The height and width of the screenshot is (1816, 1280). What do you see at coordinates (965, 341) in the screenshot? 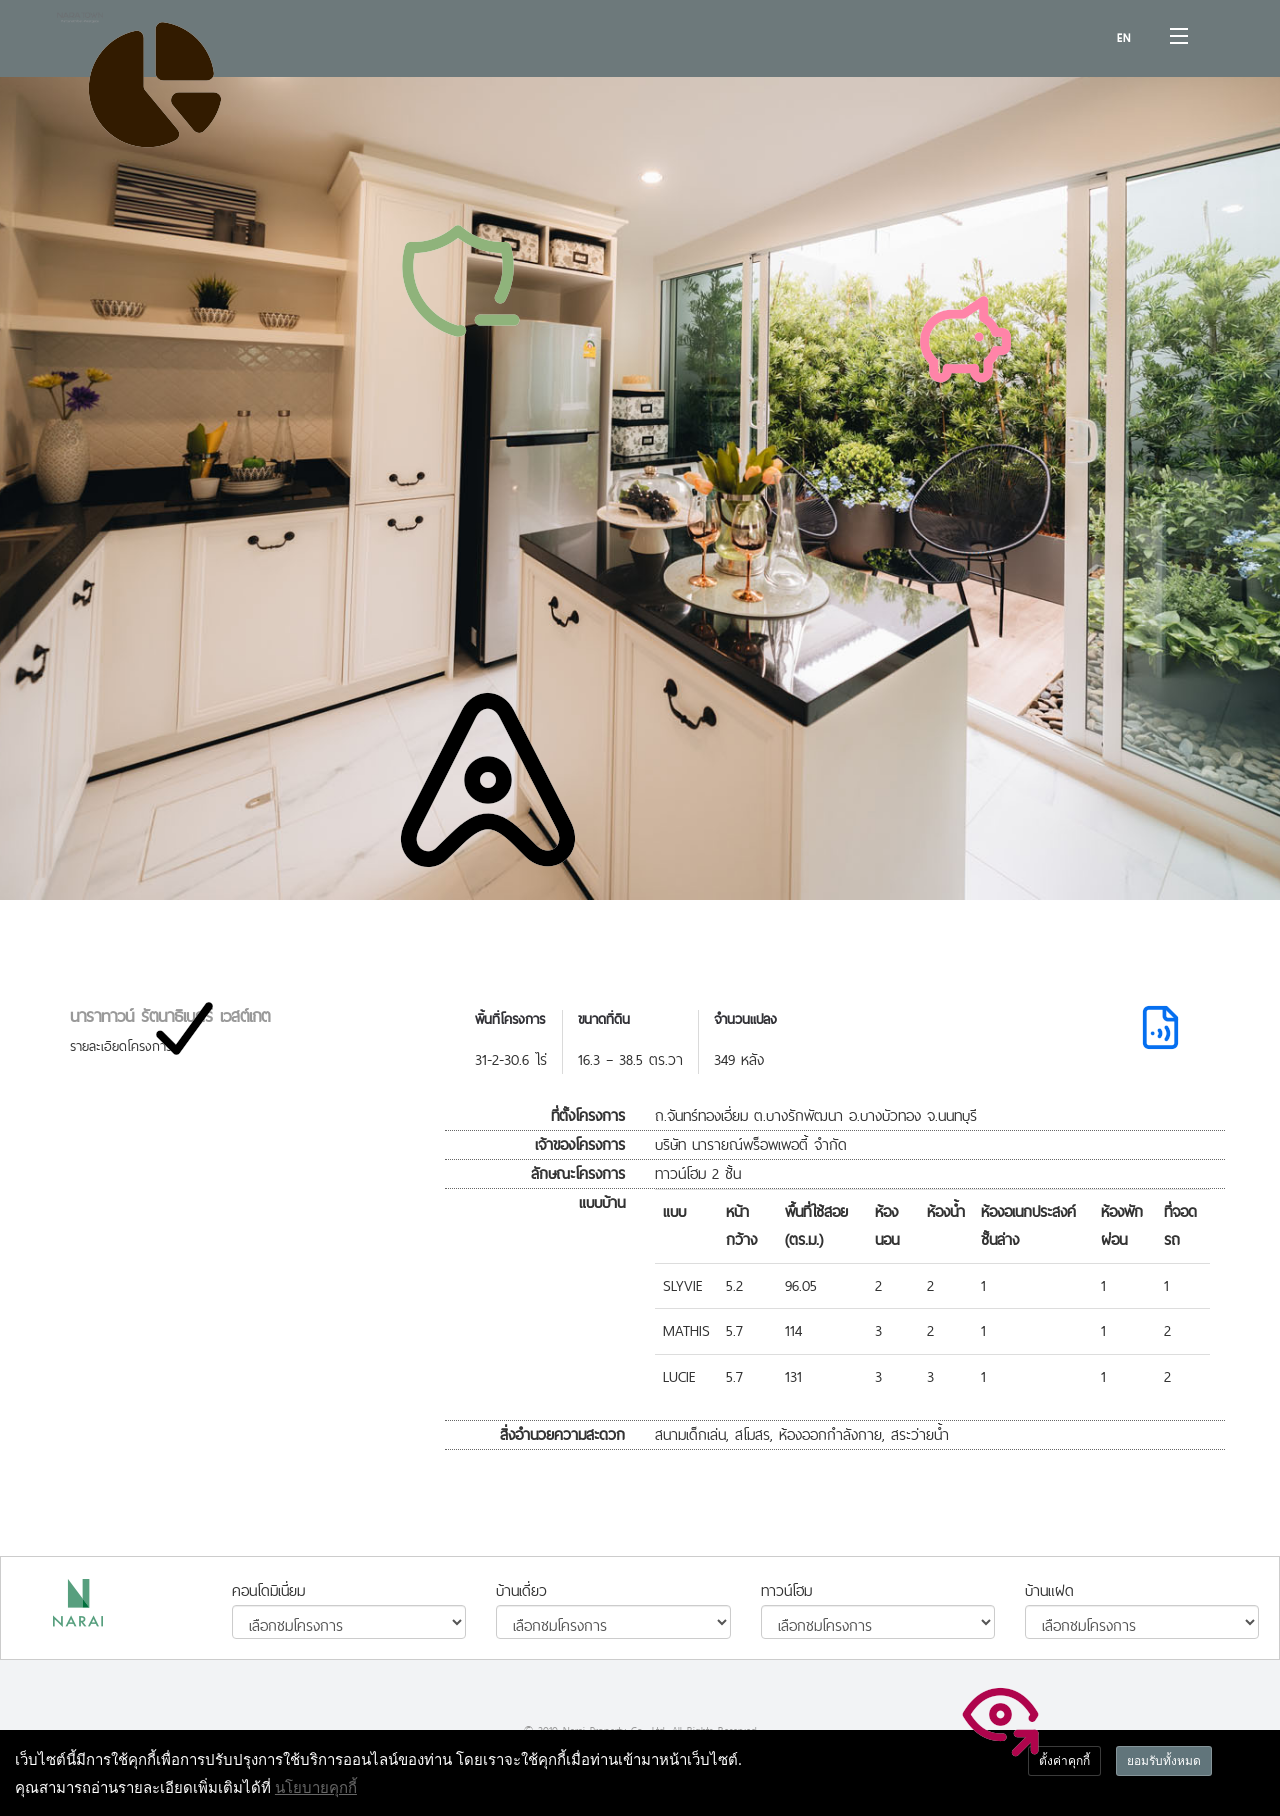
I see `access savings or piggy bank feature` at bounding box center [965, 341].